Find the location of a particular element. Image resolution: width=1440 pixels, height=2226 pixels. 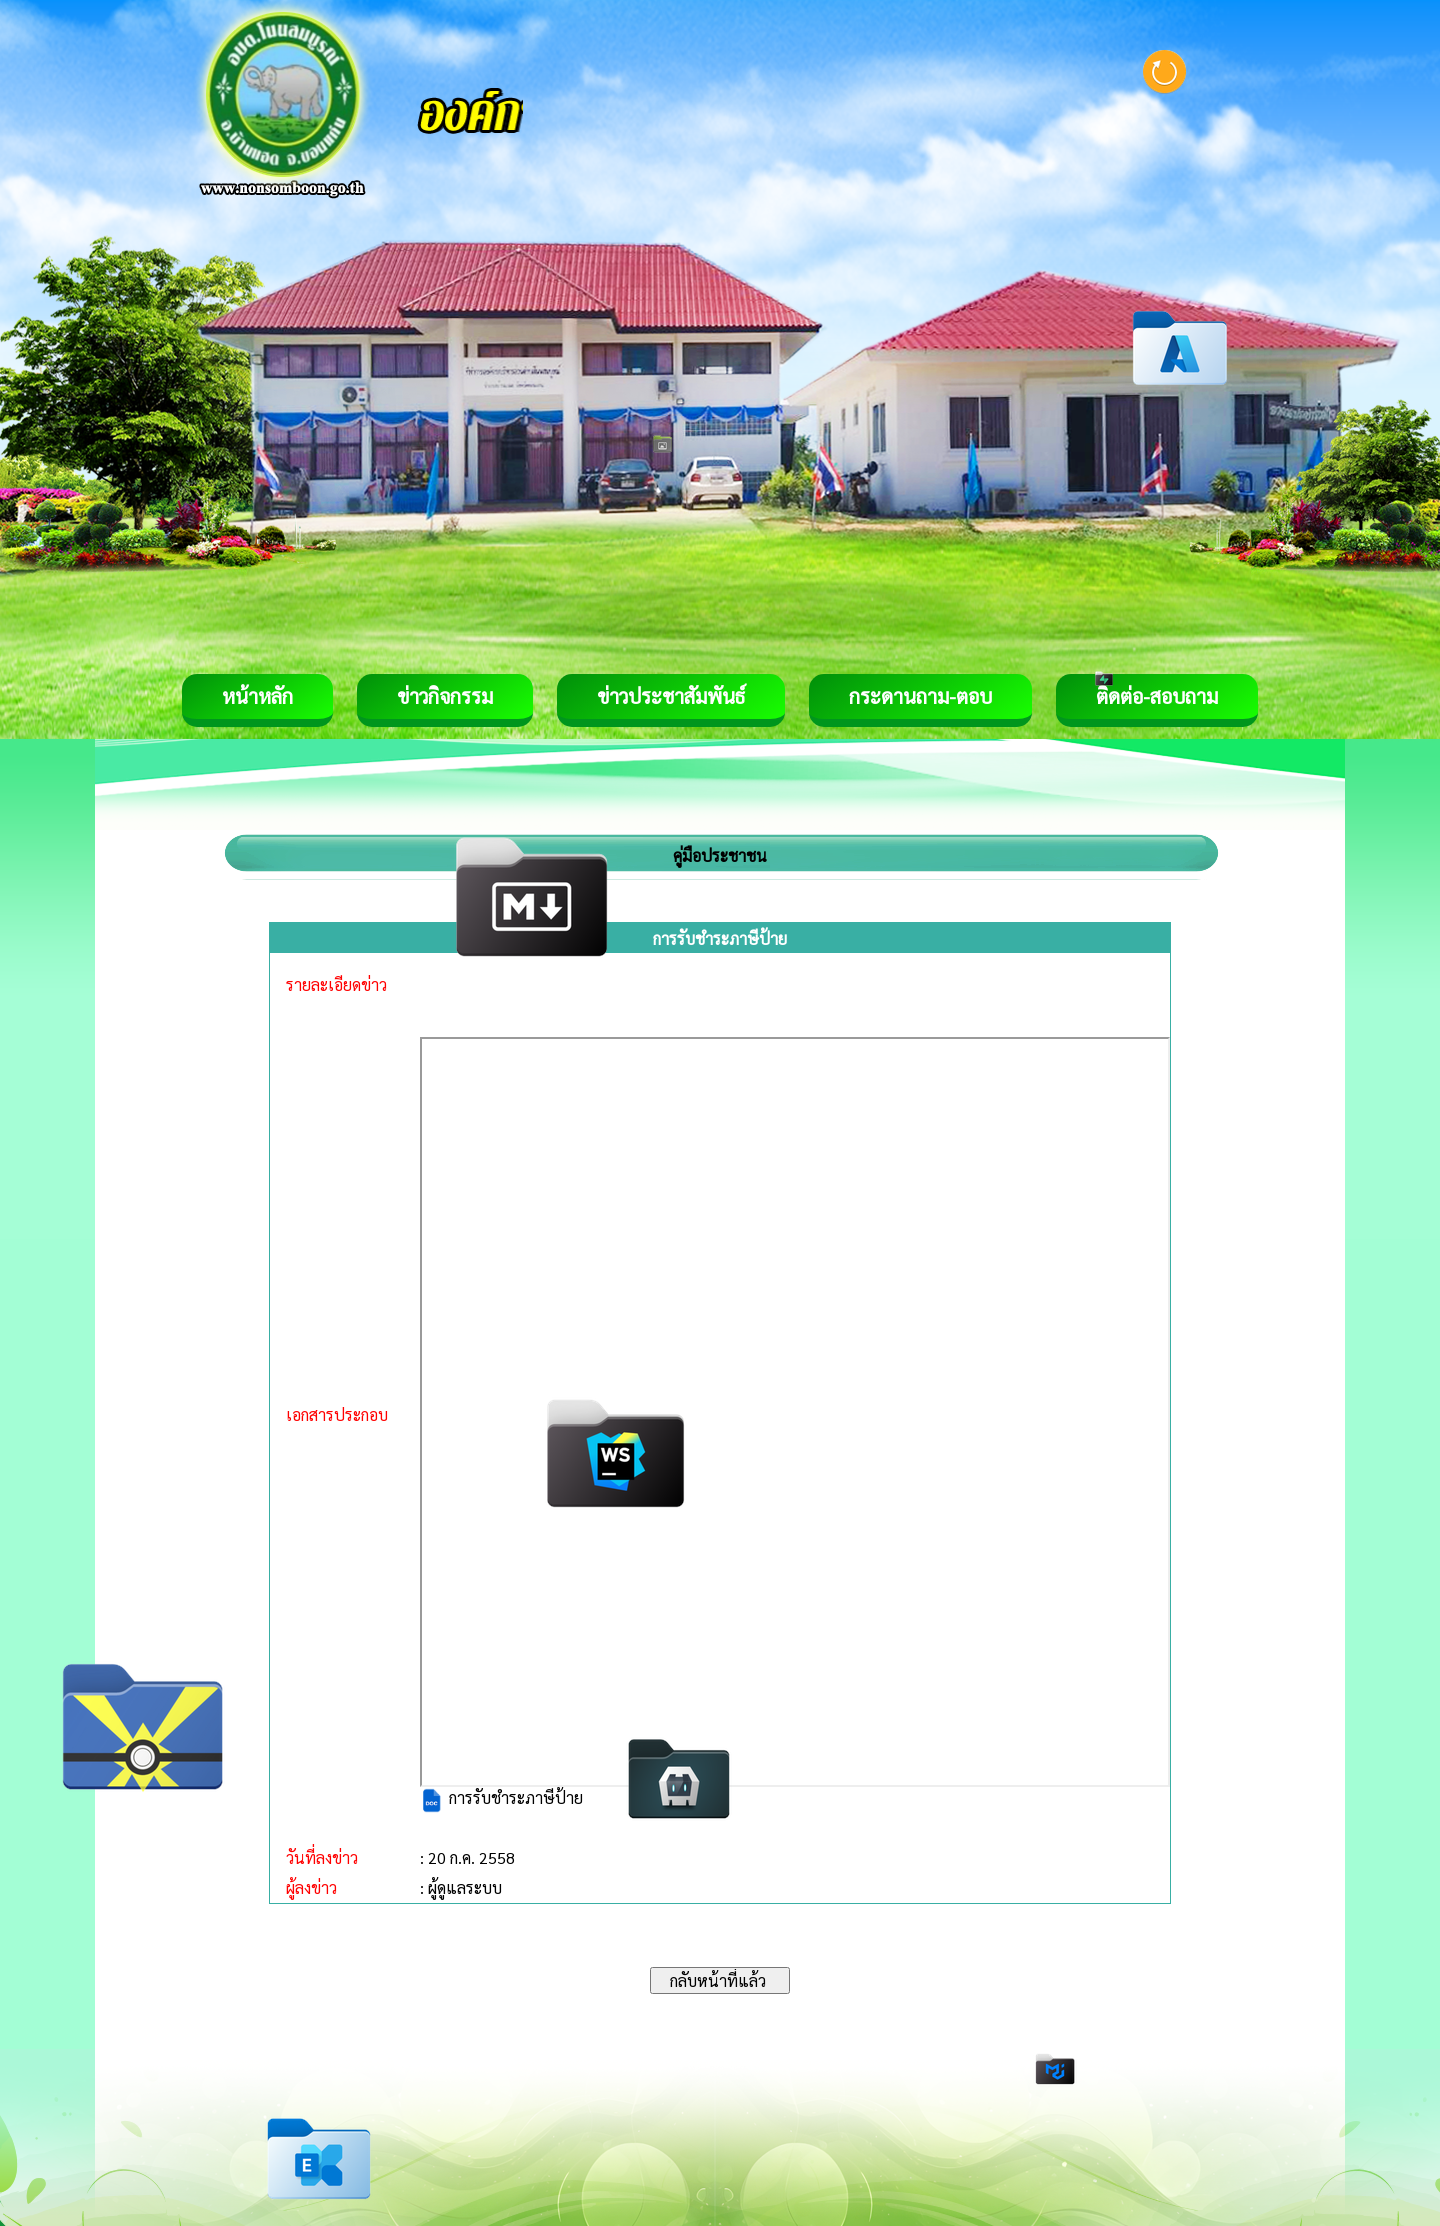

open microsoft exchange folder is located at coordinates (318, 2161).